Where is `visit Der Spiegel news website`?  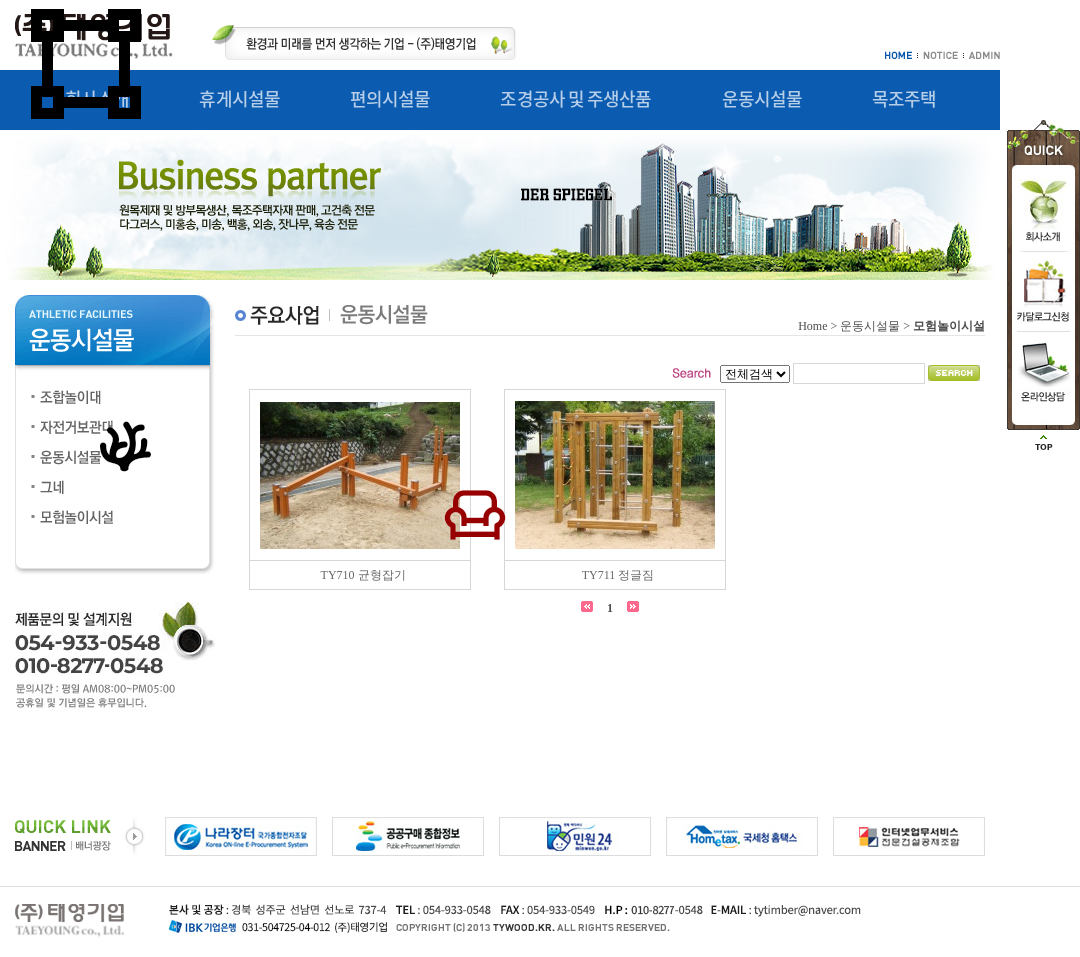
visit Der Spiegel news website is located at coordinates (566, 194).